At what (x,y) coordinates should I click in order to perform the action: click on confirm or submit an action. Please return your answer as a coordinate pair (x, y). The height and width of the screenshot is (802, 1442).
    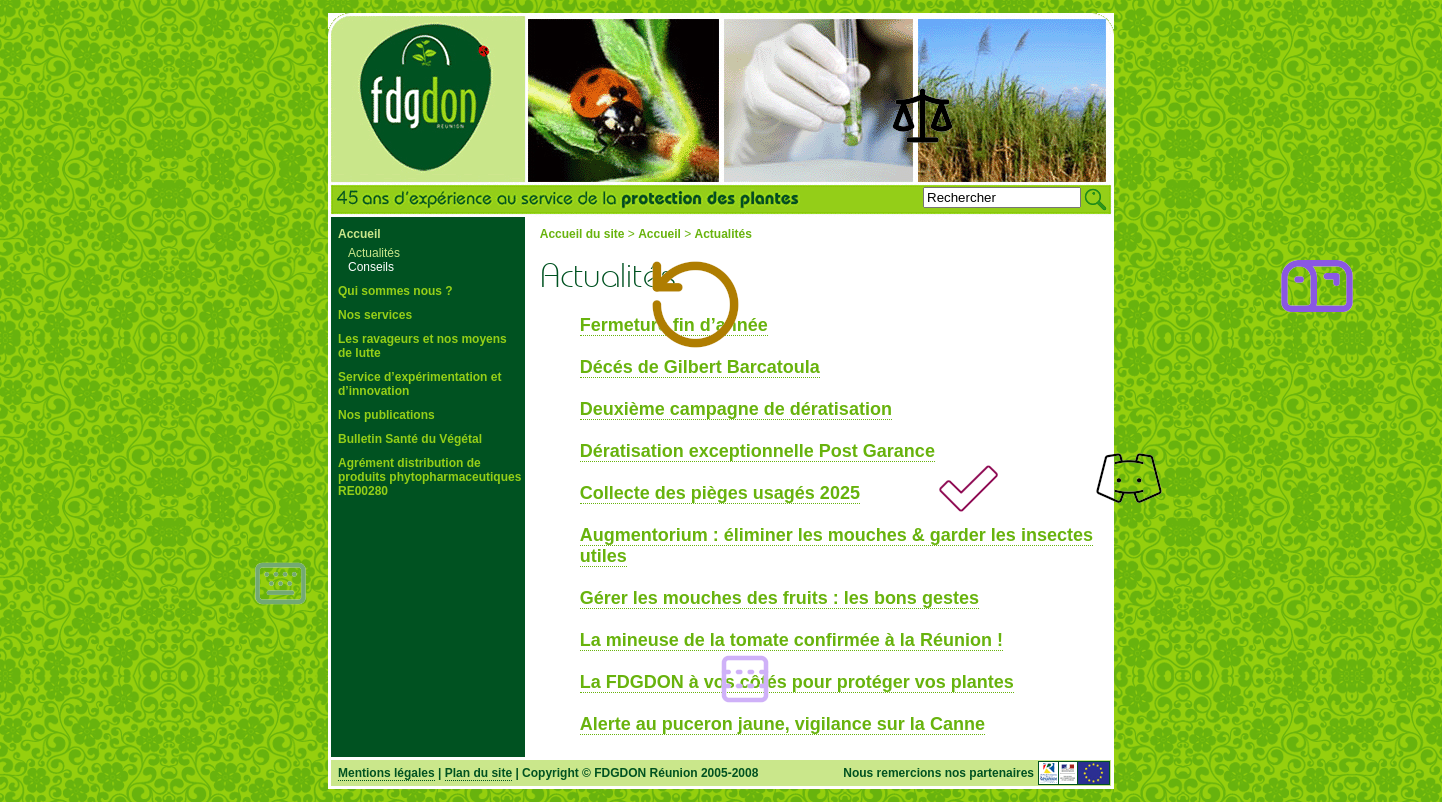
    Looking at the image, I should click on (967, 487).